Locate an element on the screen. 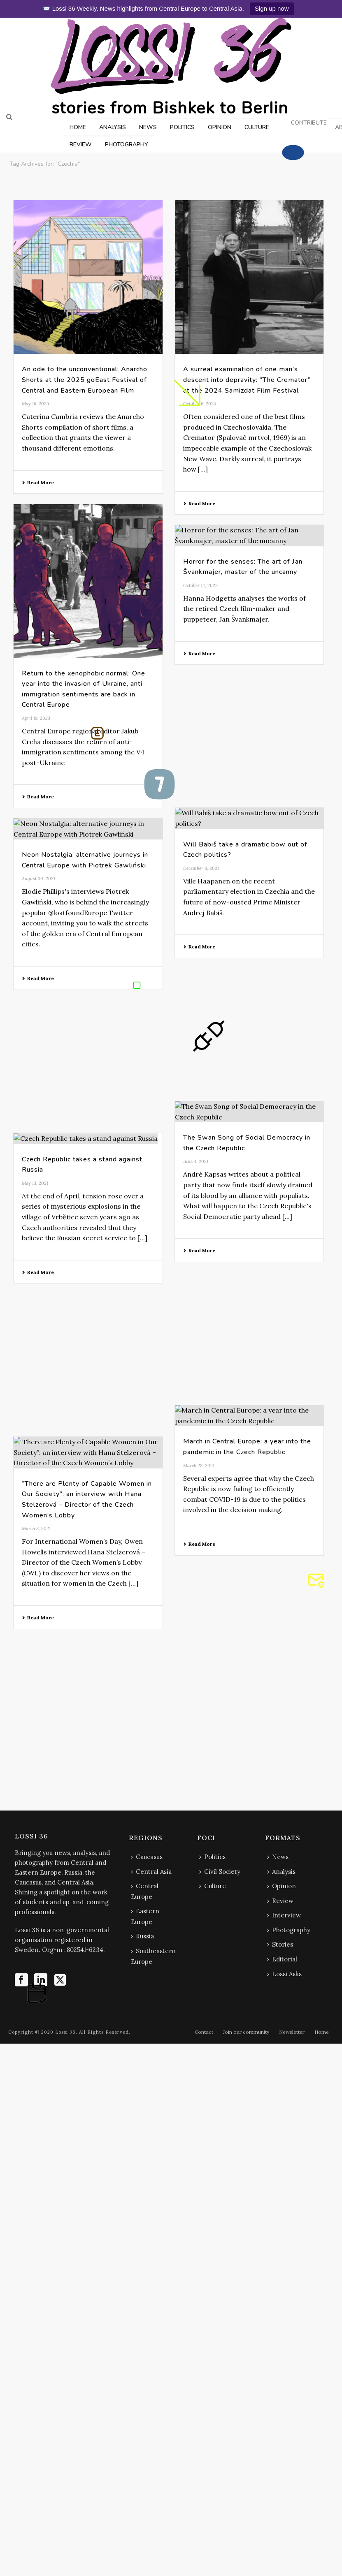 The image size is (342, 2576). view location-tagged emails is located at coordinates (316, 1579).